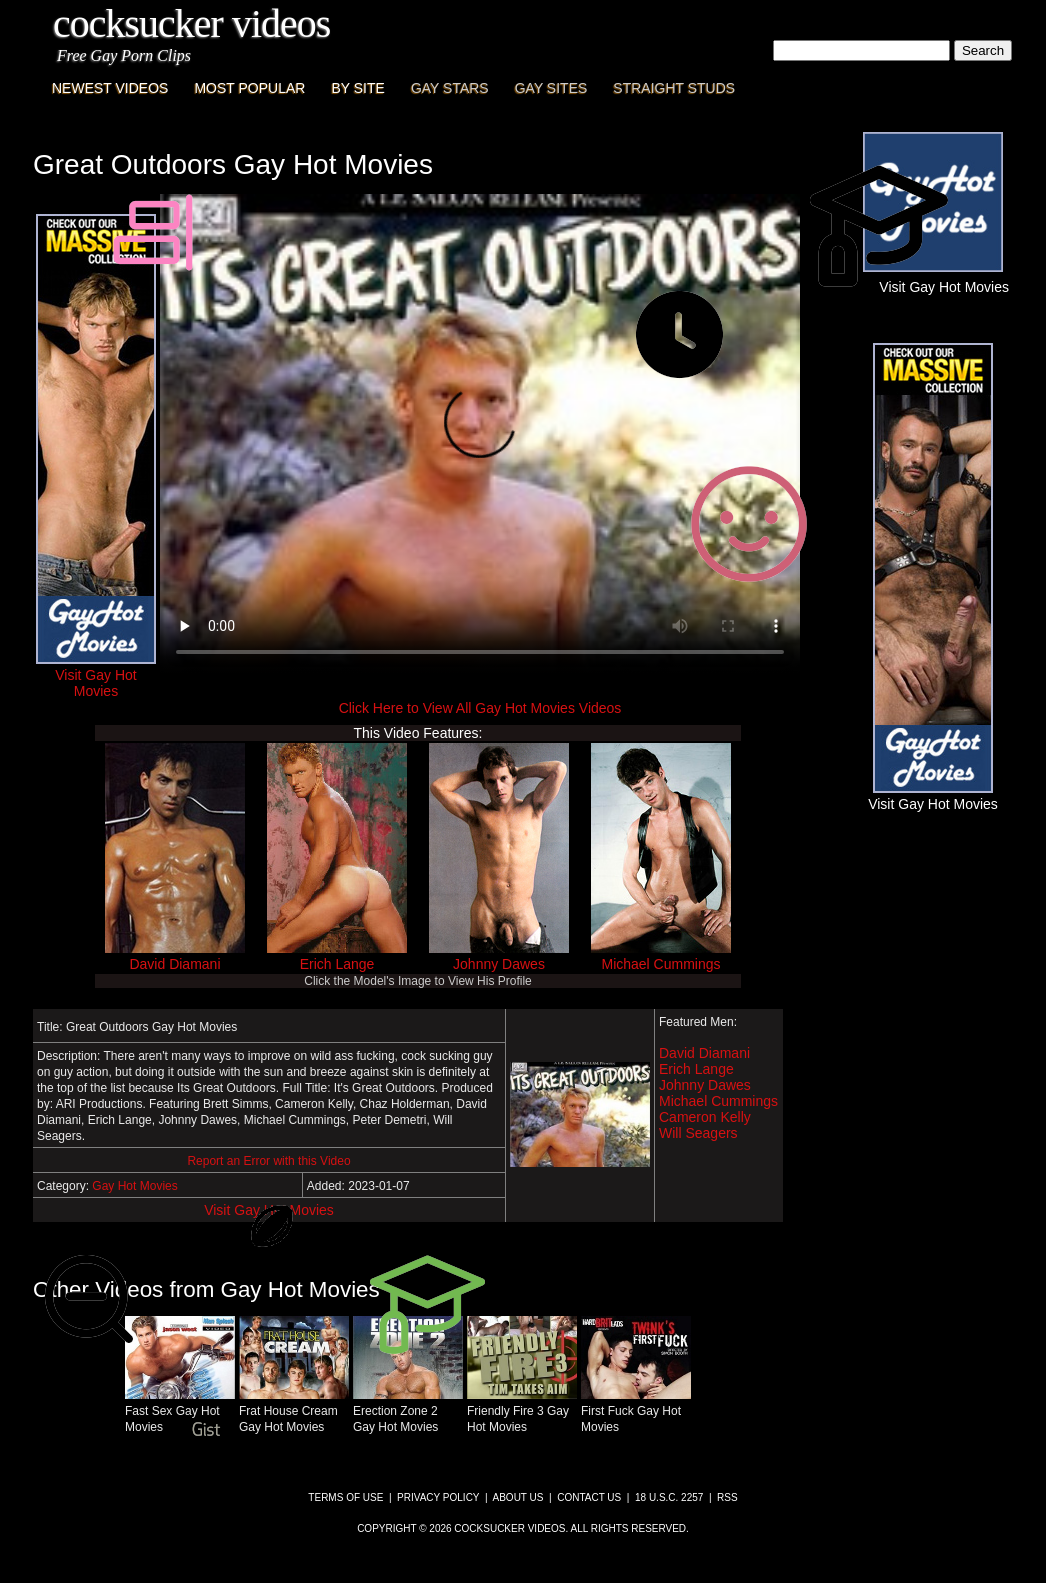 This screenshot has width=1046, height=1583. Describe the element at coordinates (272, 1226) in the screenshot. I see `view rugby sports content` at that location.